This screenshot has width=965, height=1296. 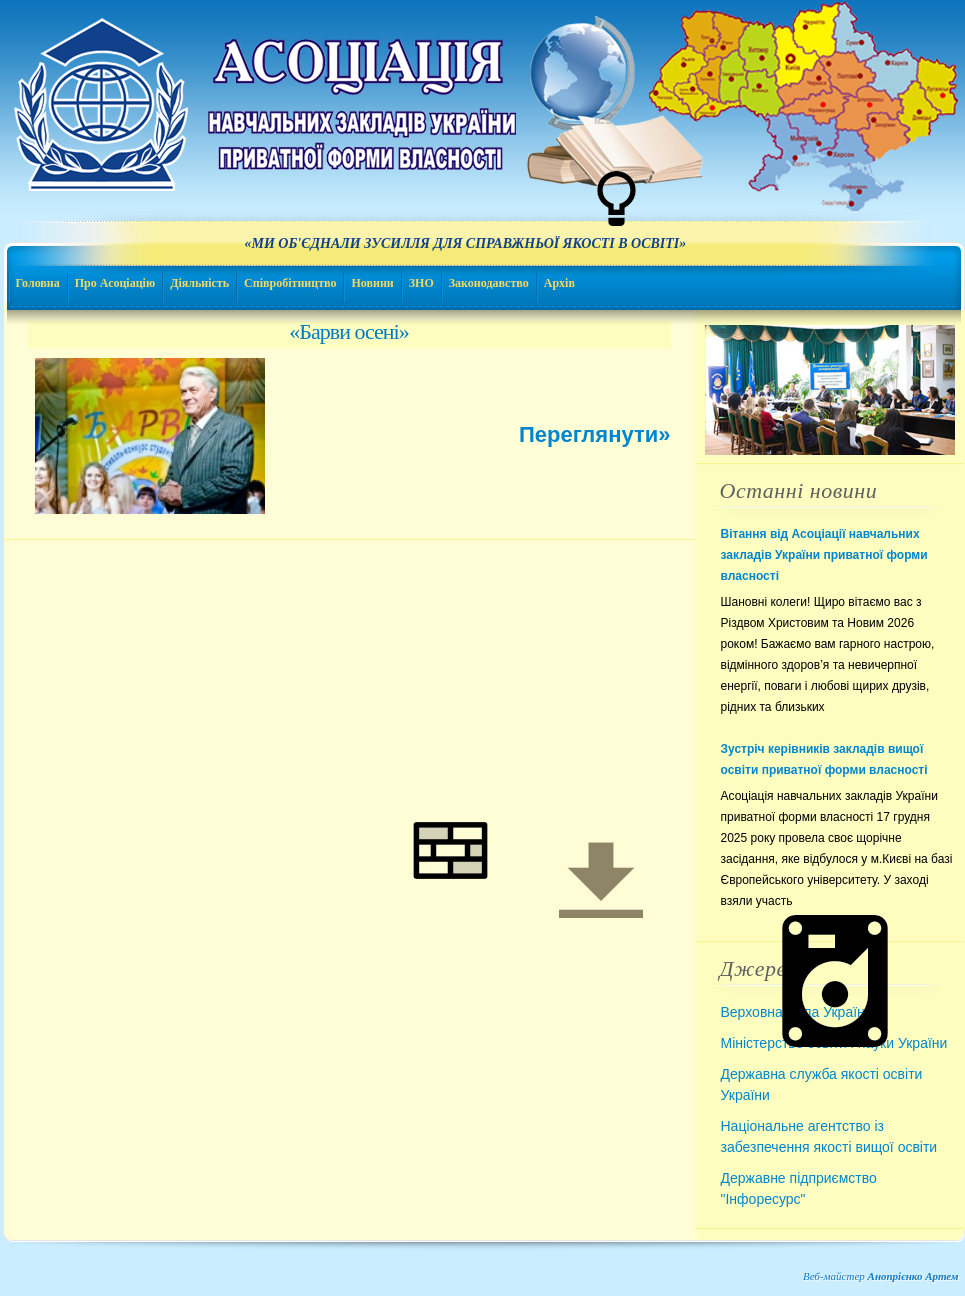 What do you see at coordinates (835, 981) in the screenshot?
I see `access storage or disk settings` at bounding box center [835, 981].